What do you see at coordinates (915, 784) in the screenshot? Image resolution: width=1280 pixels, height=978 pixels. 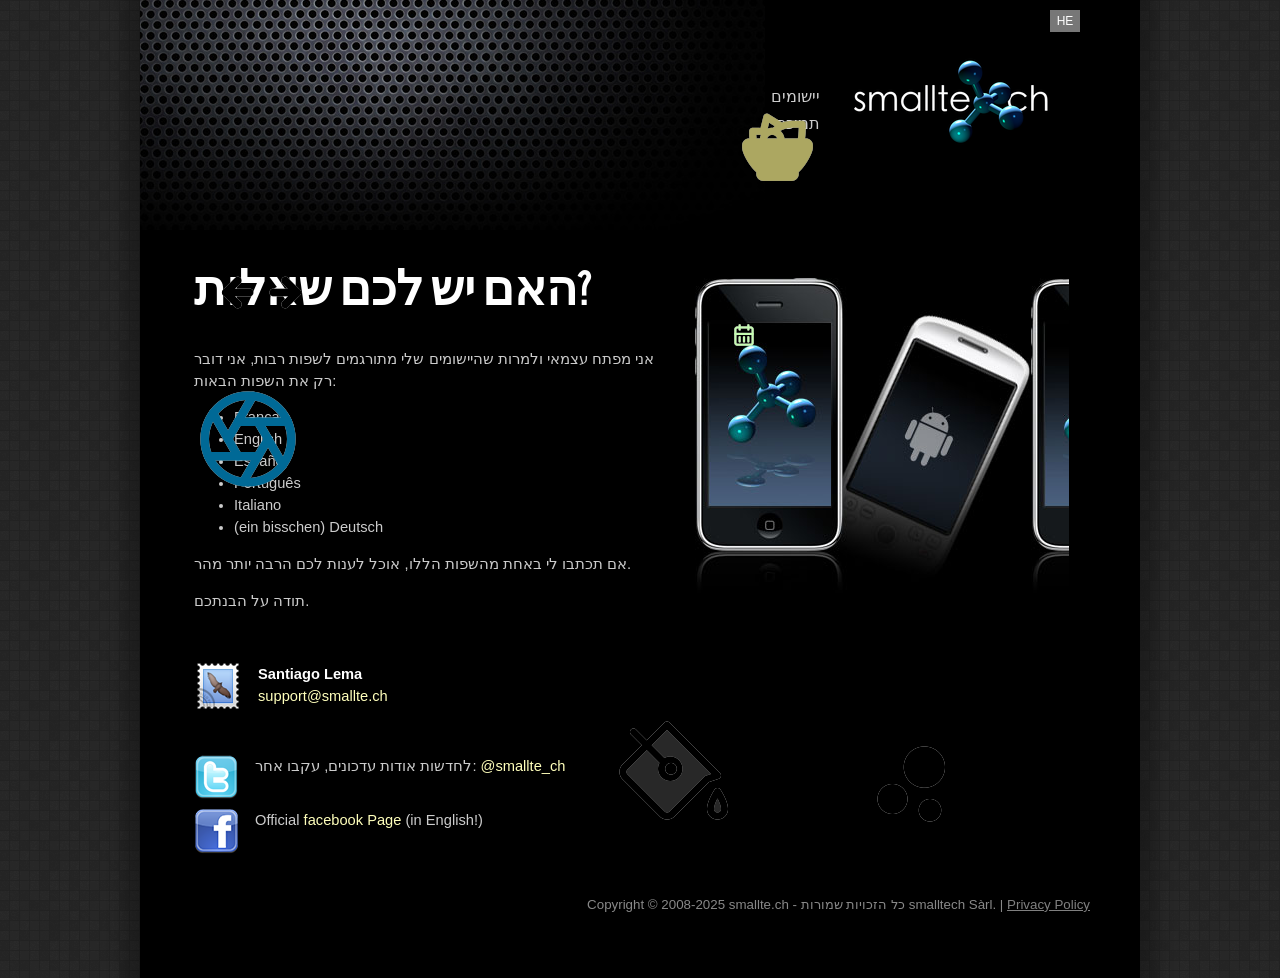 I see `view bubble chart data visualization` at bounding box center [915, 784].